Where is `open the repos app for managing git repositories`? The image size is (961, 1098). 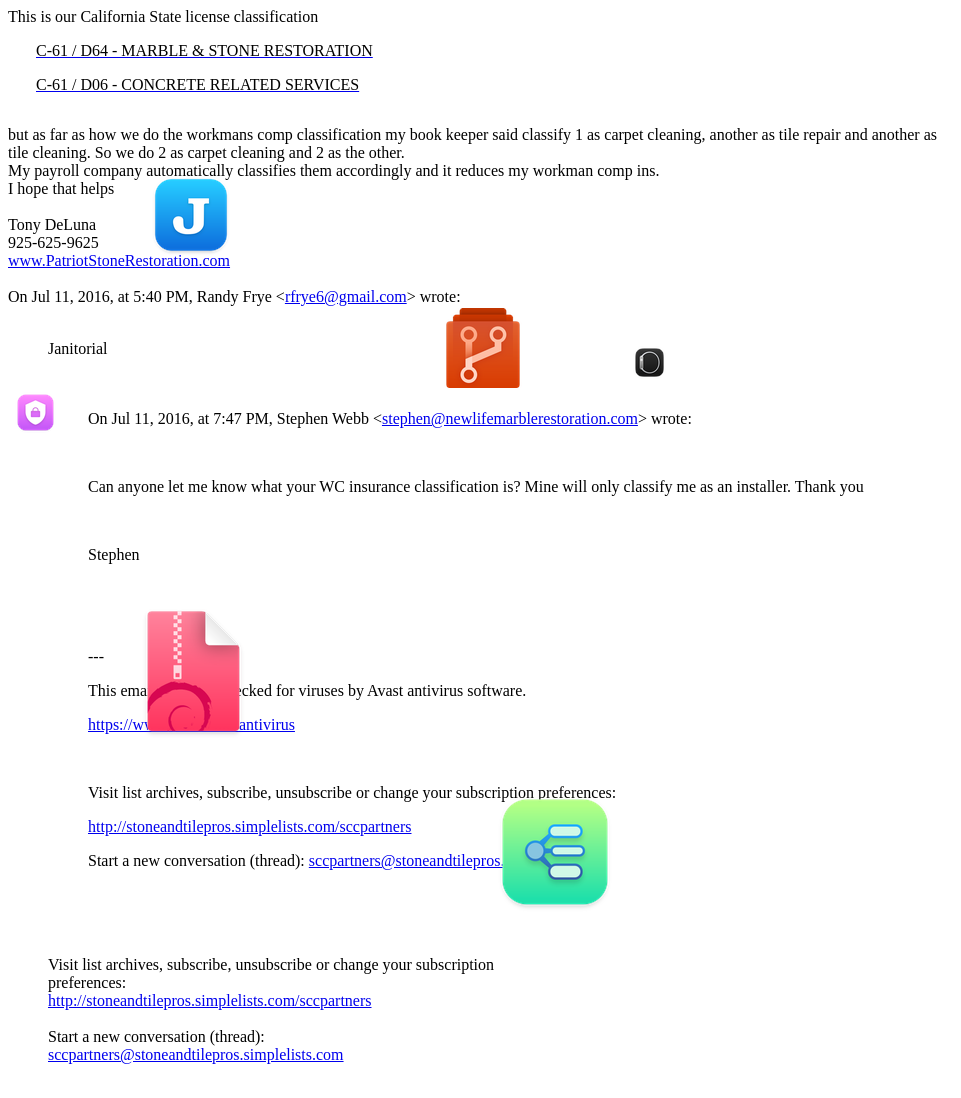
open the repos app for managing git repositories is located at coordinates (483, 348).